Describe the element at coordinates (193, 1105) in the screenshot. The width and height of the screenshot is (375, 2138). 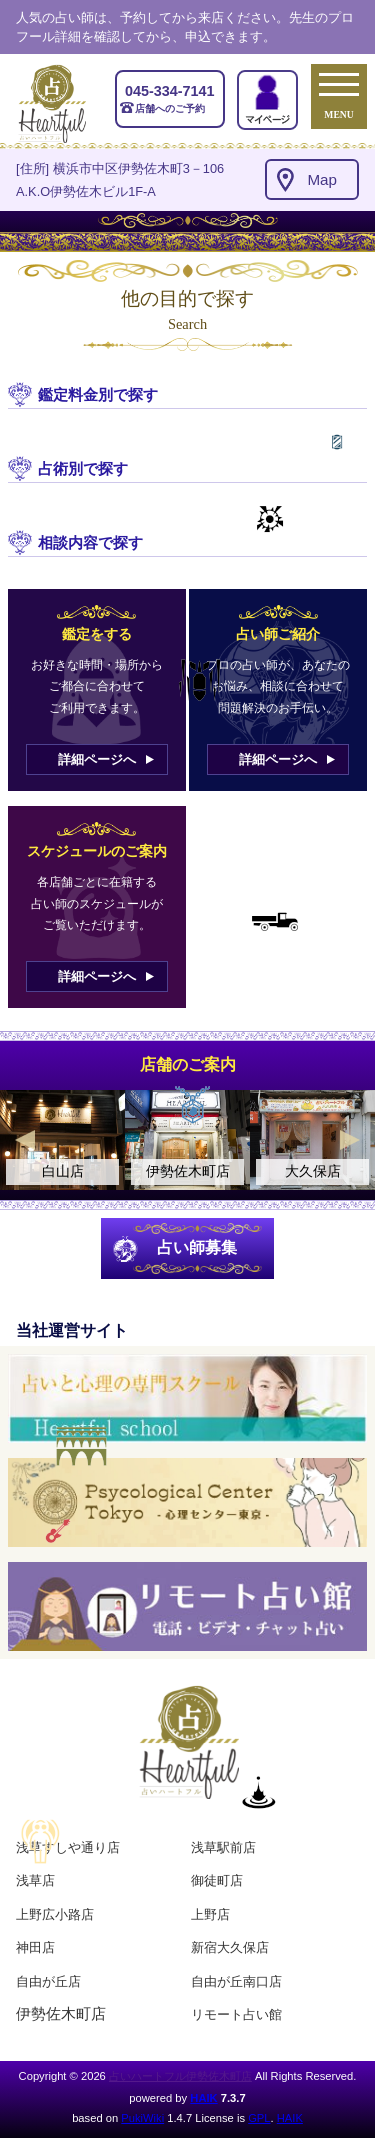
I see `view jewelry or accessories inventory` at that location.